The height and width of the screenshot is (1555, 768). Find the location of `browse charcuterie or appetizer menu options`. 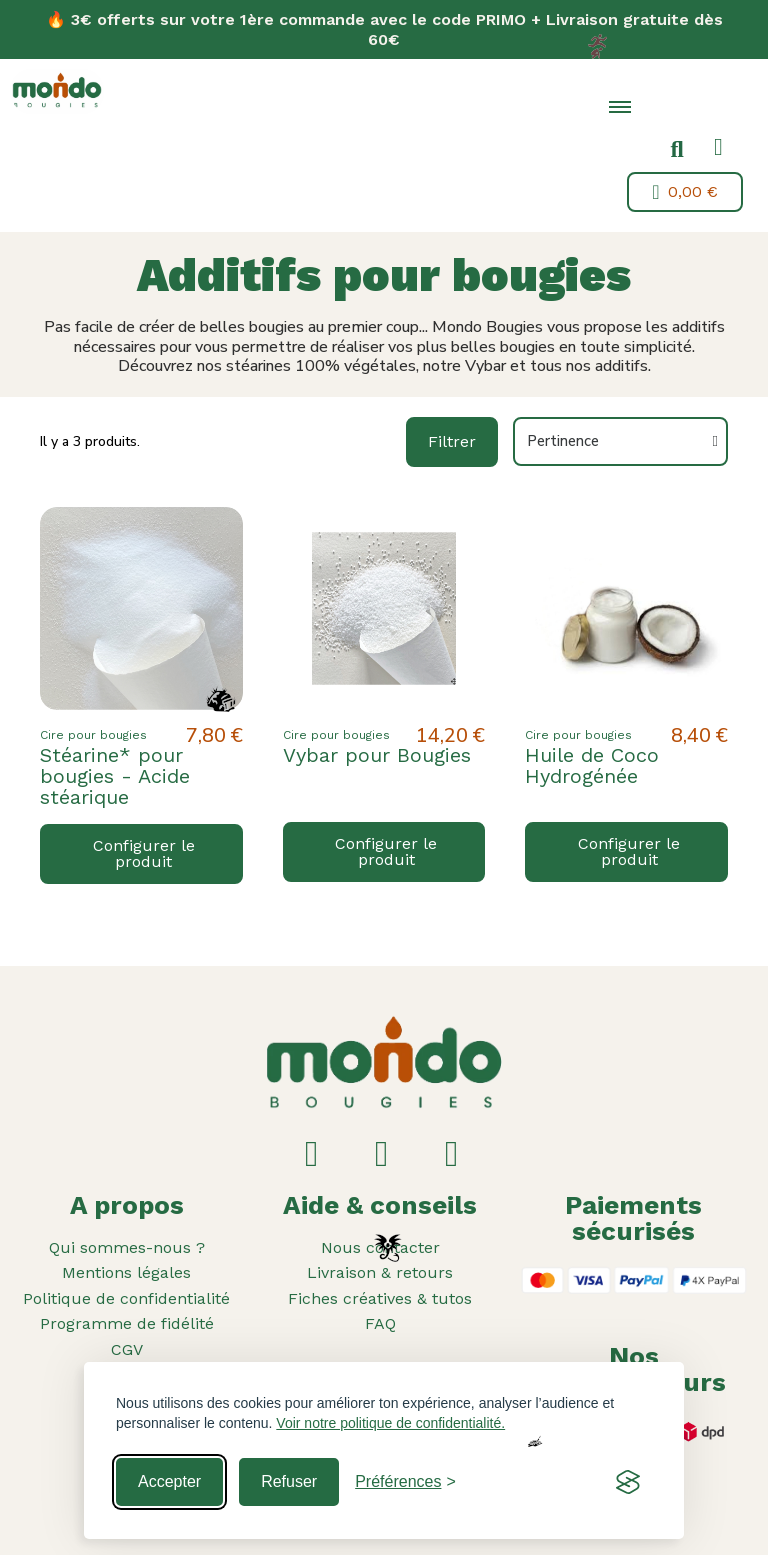

browse charcuterie or appetizer menu options is located at coordinates (535, 1442).